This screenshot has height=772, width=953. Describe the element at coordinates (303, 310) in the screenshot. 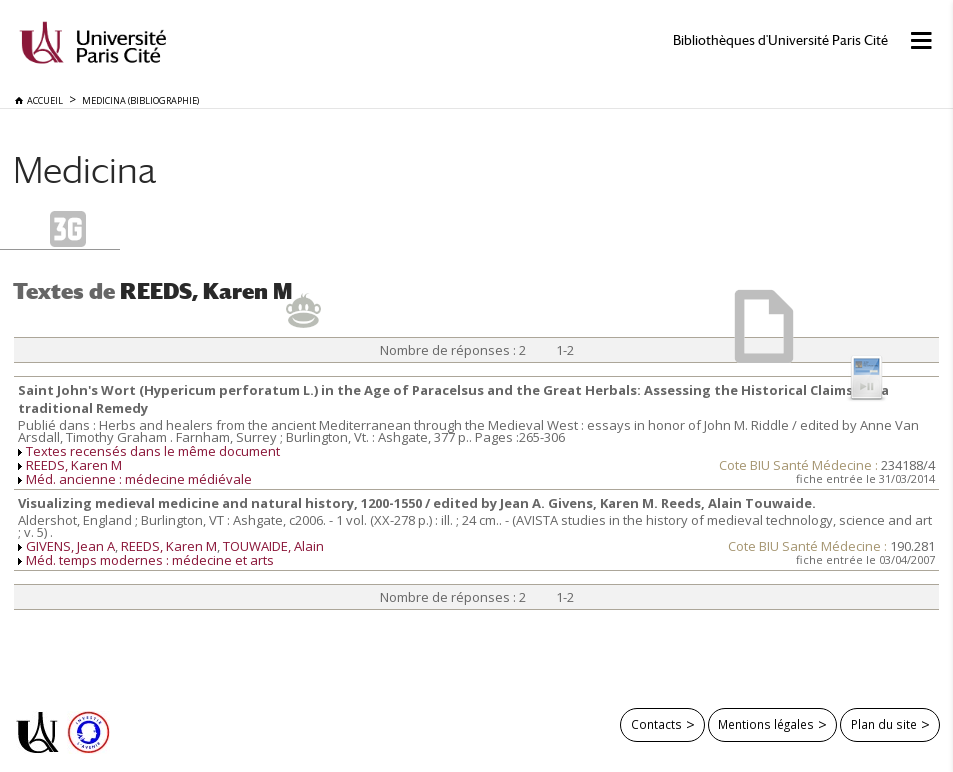

I see `insert monkey face emoji` at that location.